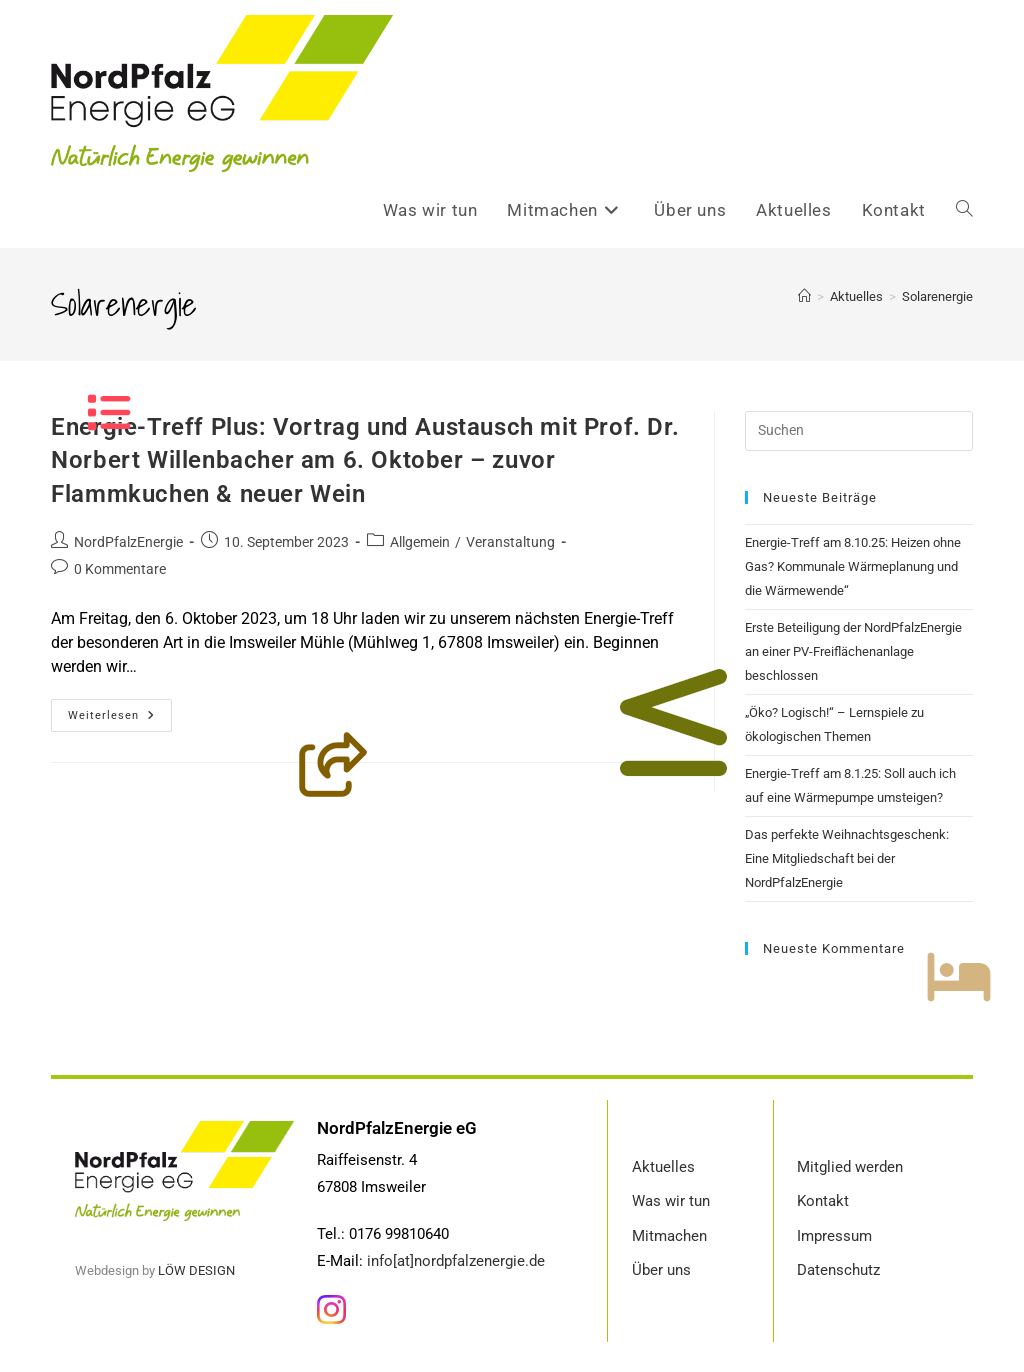  What do you see at coordinates (331, 764) in the screenshot?
I see `share this content externally` at bounding box center [331, 764].